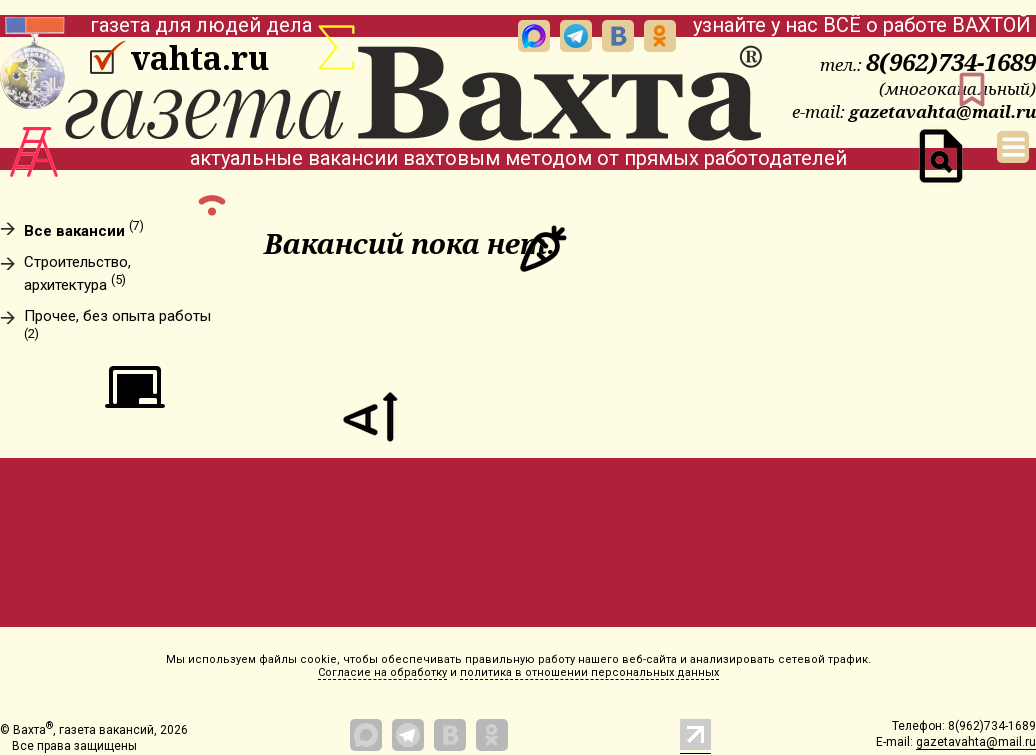 The height and width of the screenshot is (755, 1036). I want to click on check document for plagiarism, so click(941, 156).